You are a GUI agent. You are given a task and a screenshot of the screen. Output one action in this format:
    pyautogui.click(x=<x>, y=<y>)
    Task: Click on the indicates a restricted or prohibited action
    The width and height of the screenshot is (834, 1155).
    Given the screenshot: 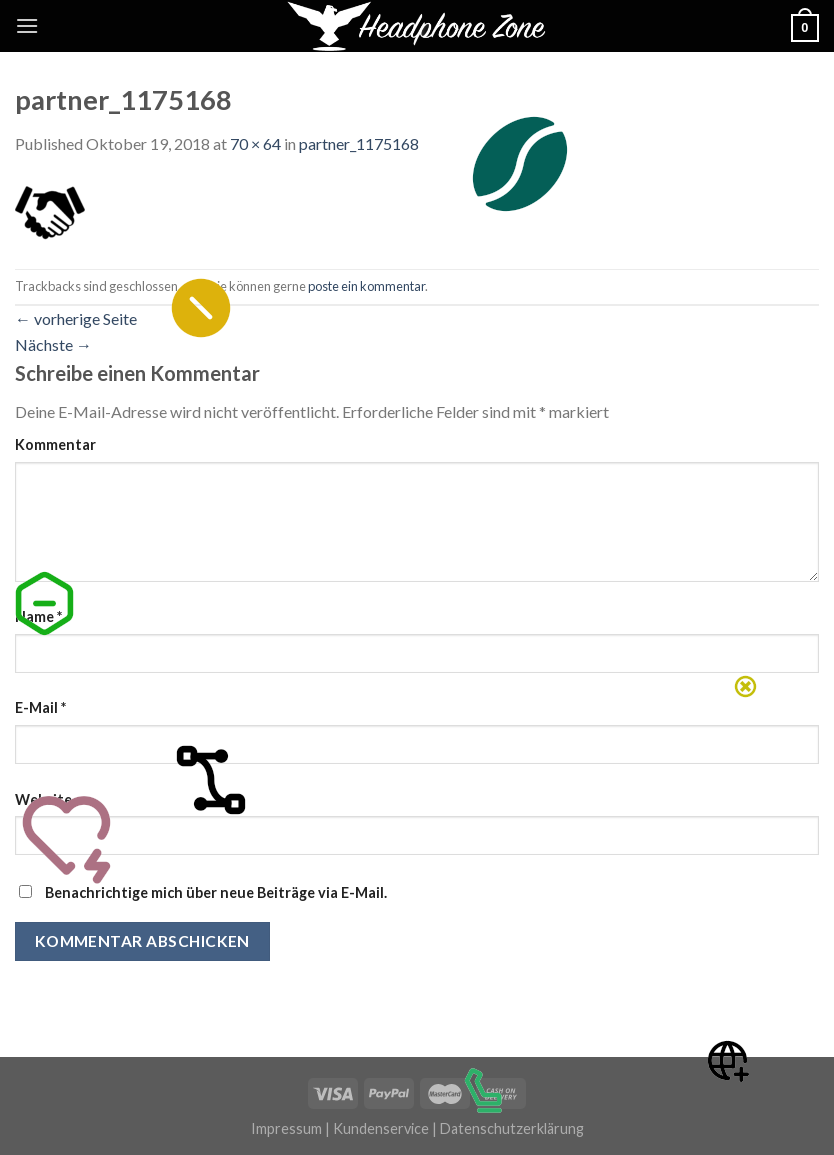 What is the action you would take?
    pyautogui.click(x=201, y=308)
    